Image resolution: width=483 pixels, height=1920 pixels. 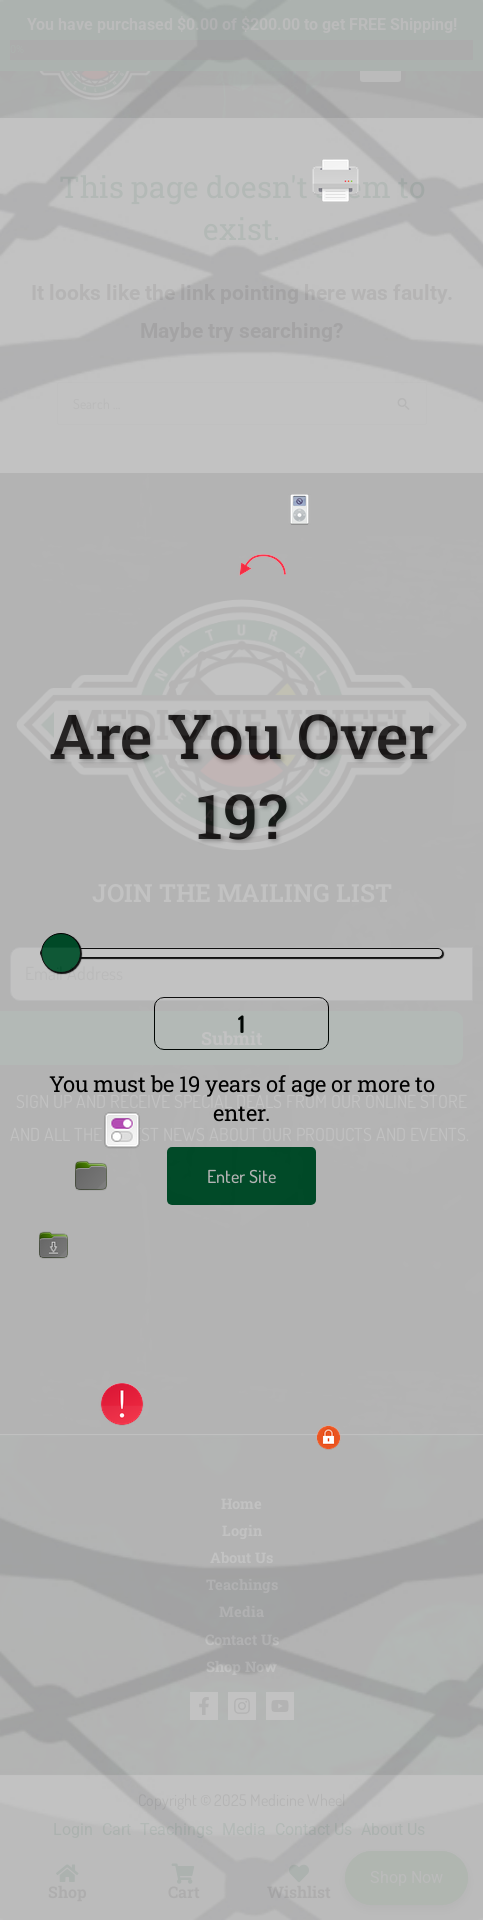 I want to click on indicates a file or folder is read-only, so click(x=328, y=1437).